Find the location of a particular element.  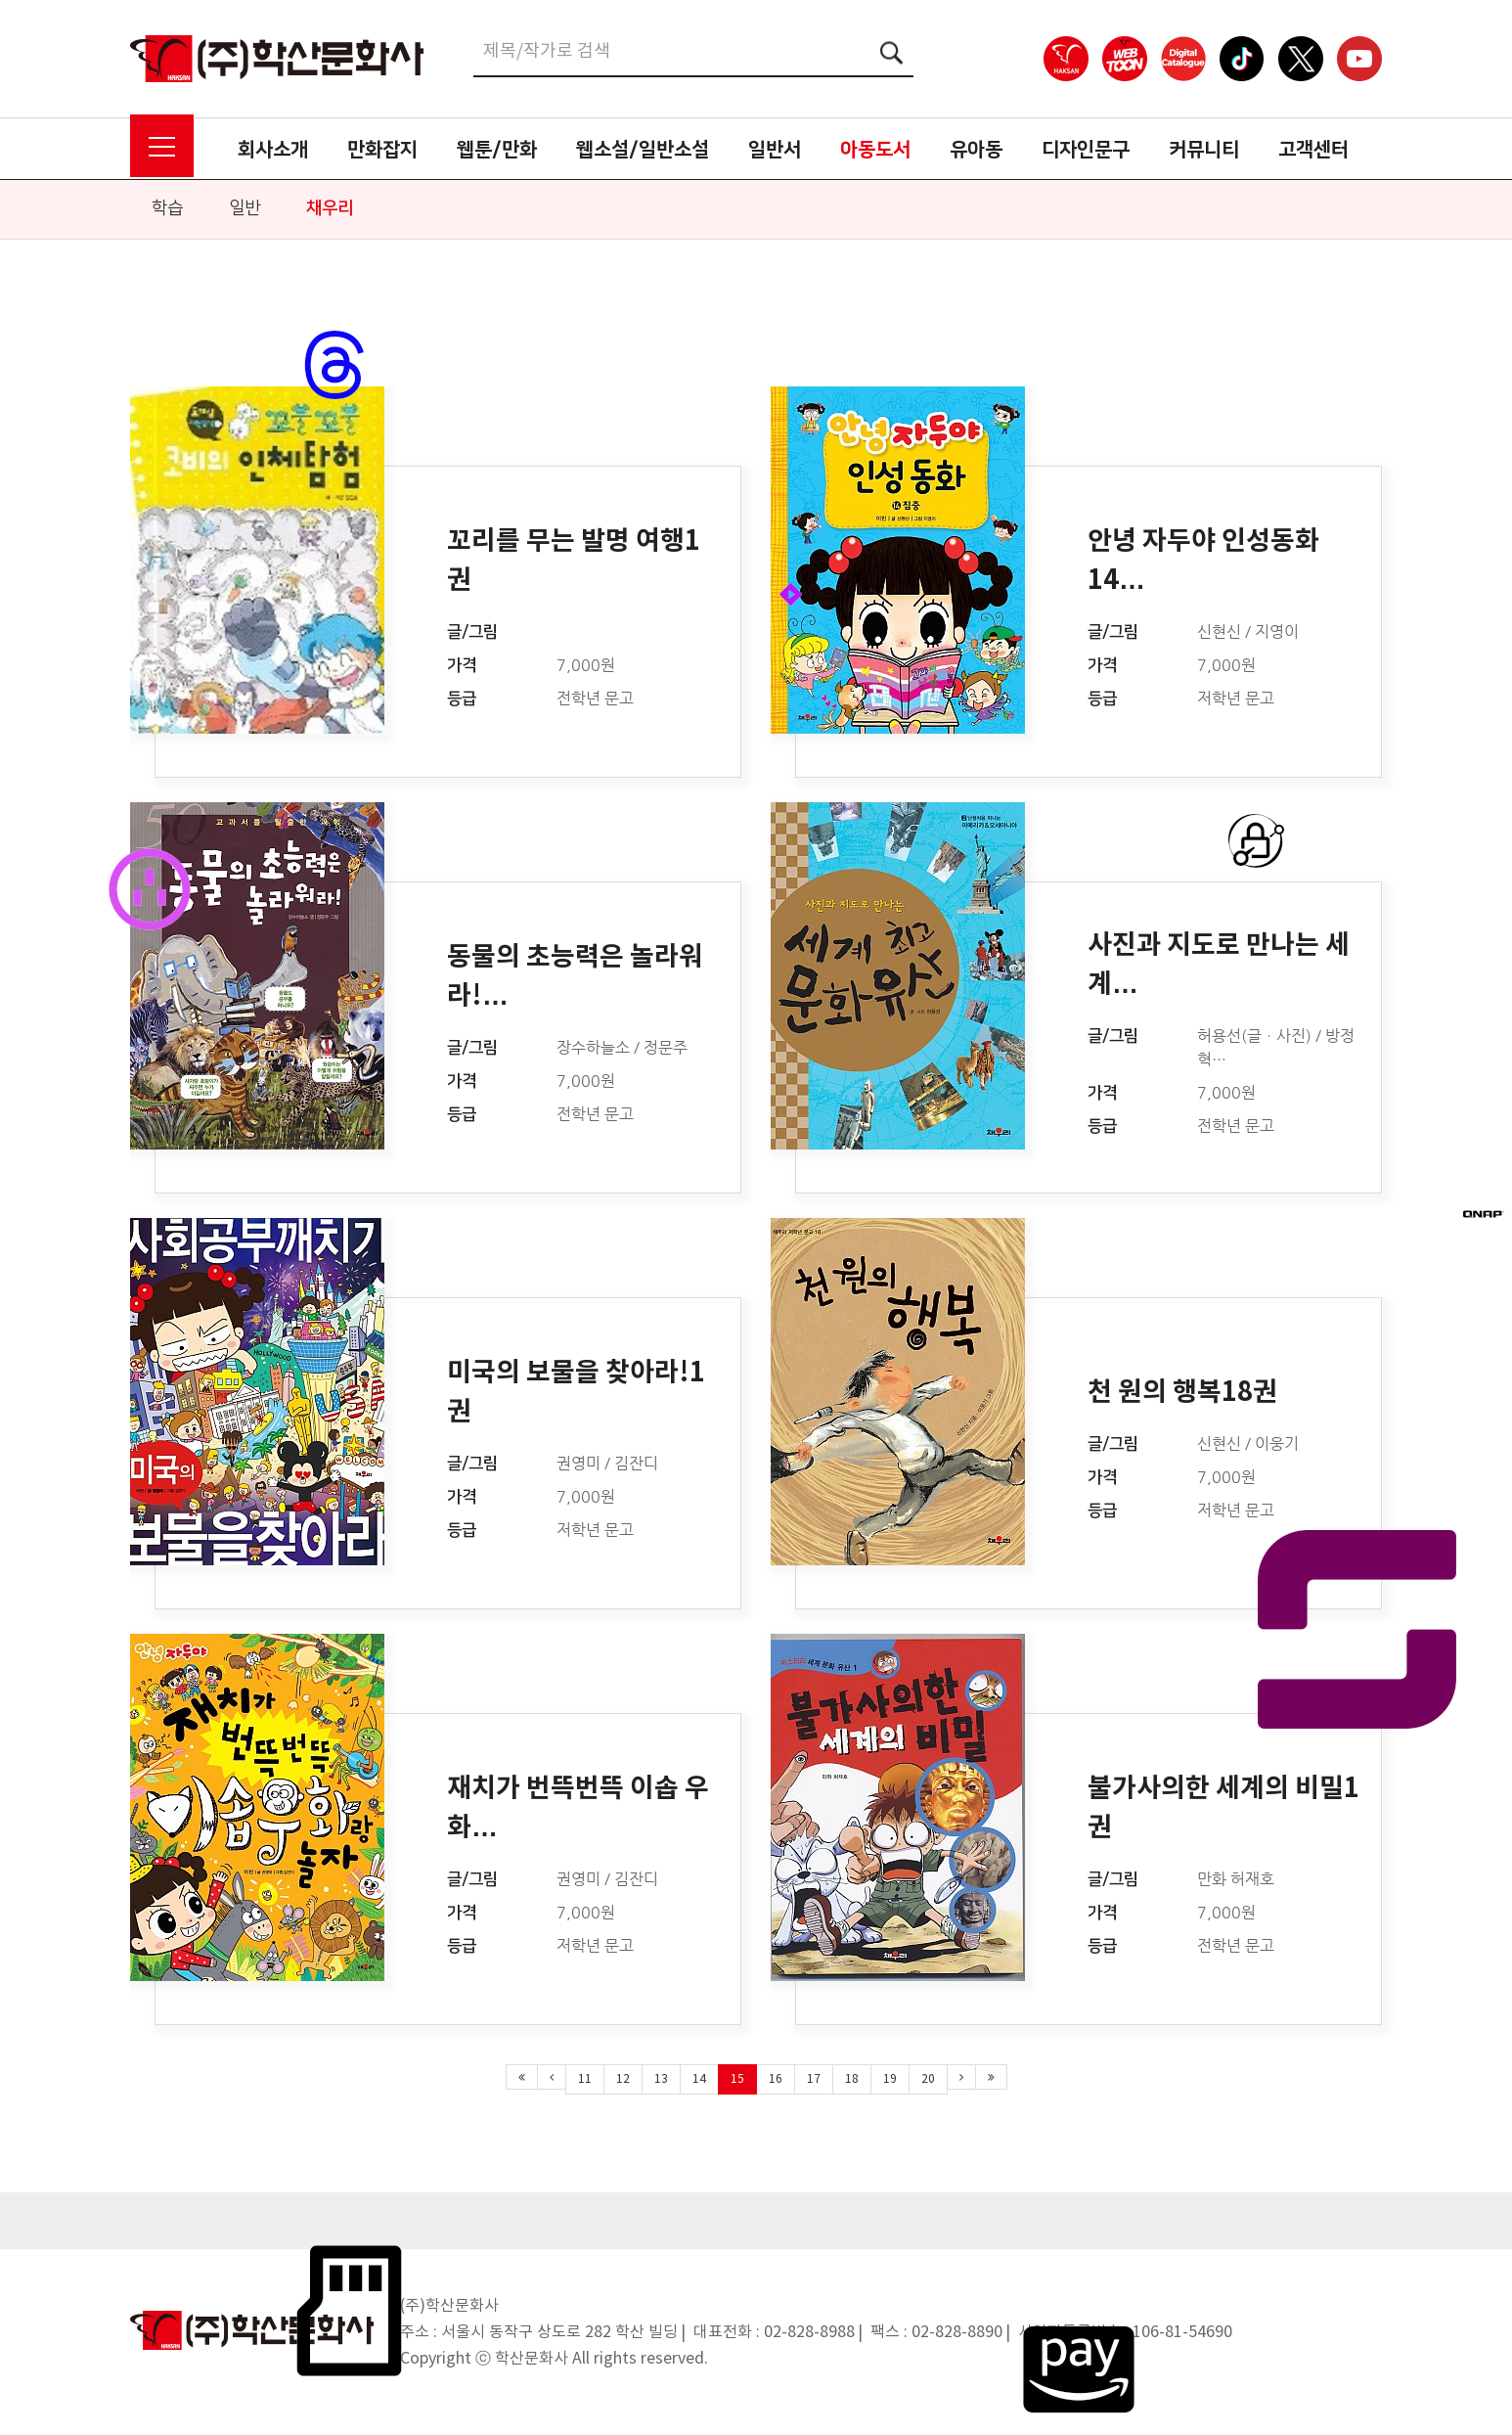

access mini sd card storage is located at coordinates (349, 2311).